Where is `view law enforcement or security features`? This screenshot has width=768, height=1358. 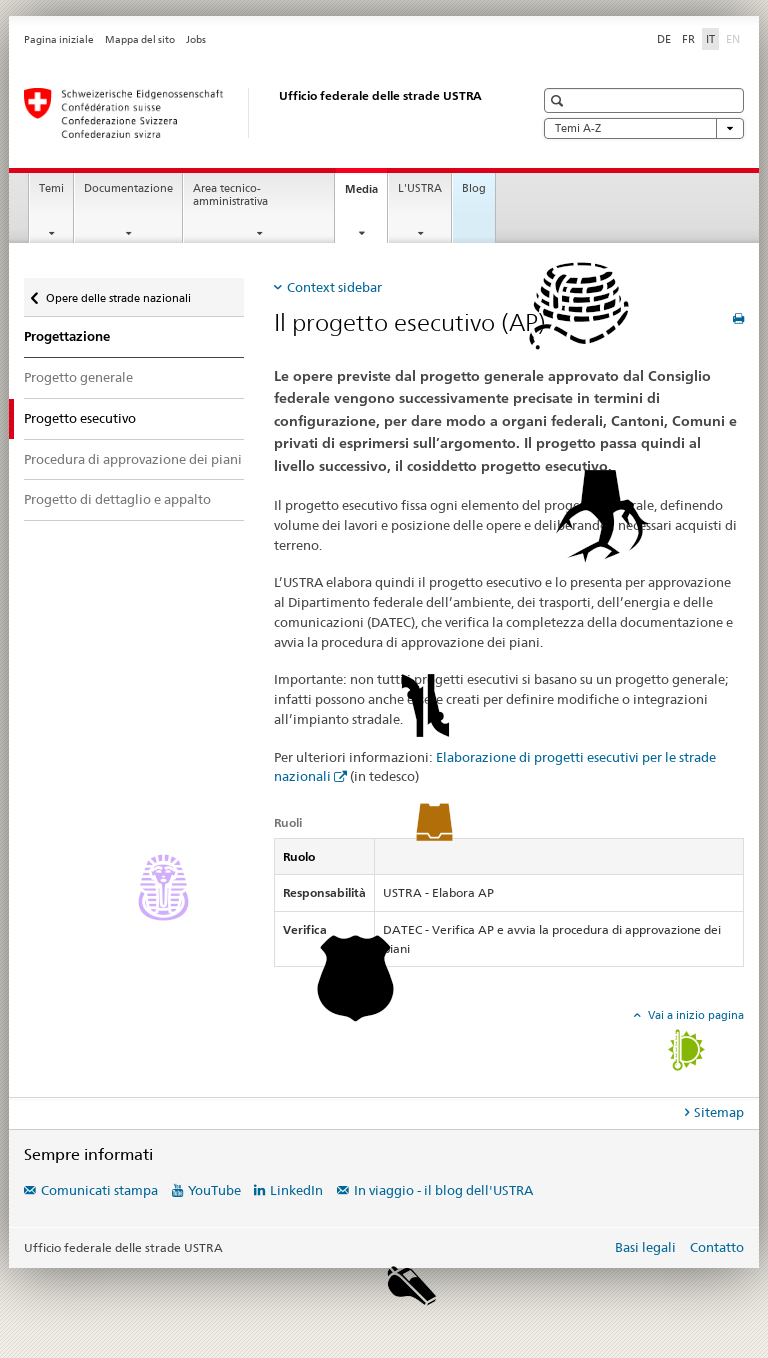 view law enforcement or security features is located at coordinates (355, 978).